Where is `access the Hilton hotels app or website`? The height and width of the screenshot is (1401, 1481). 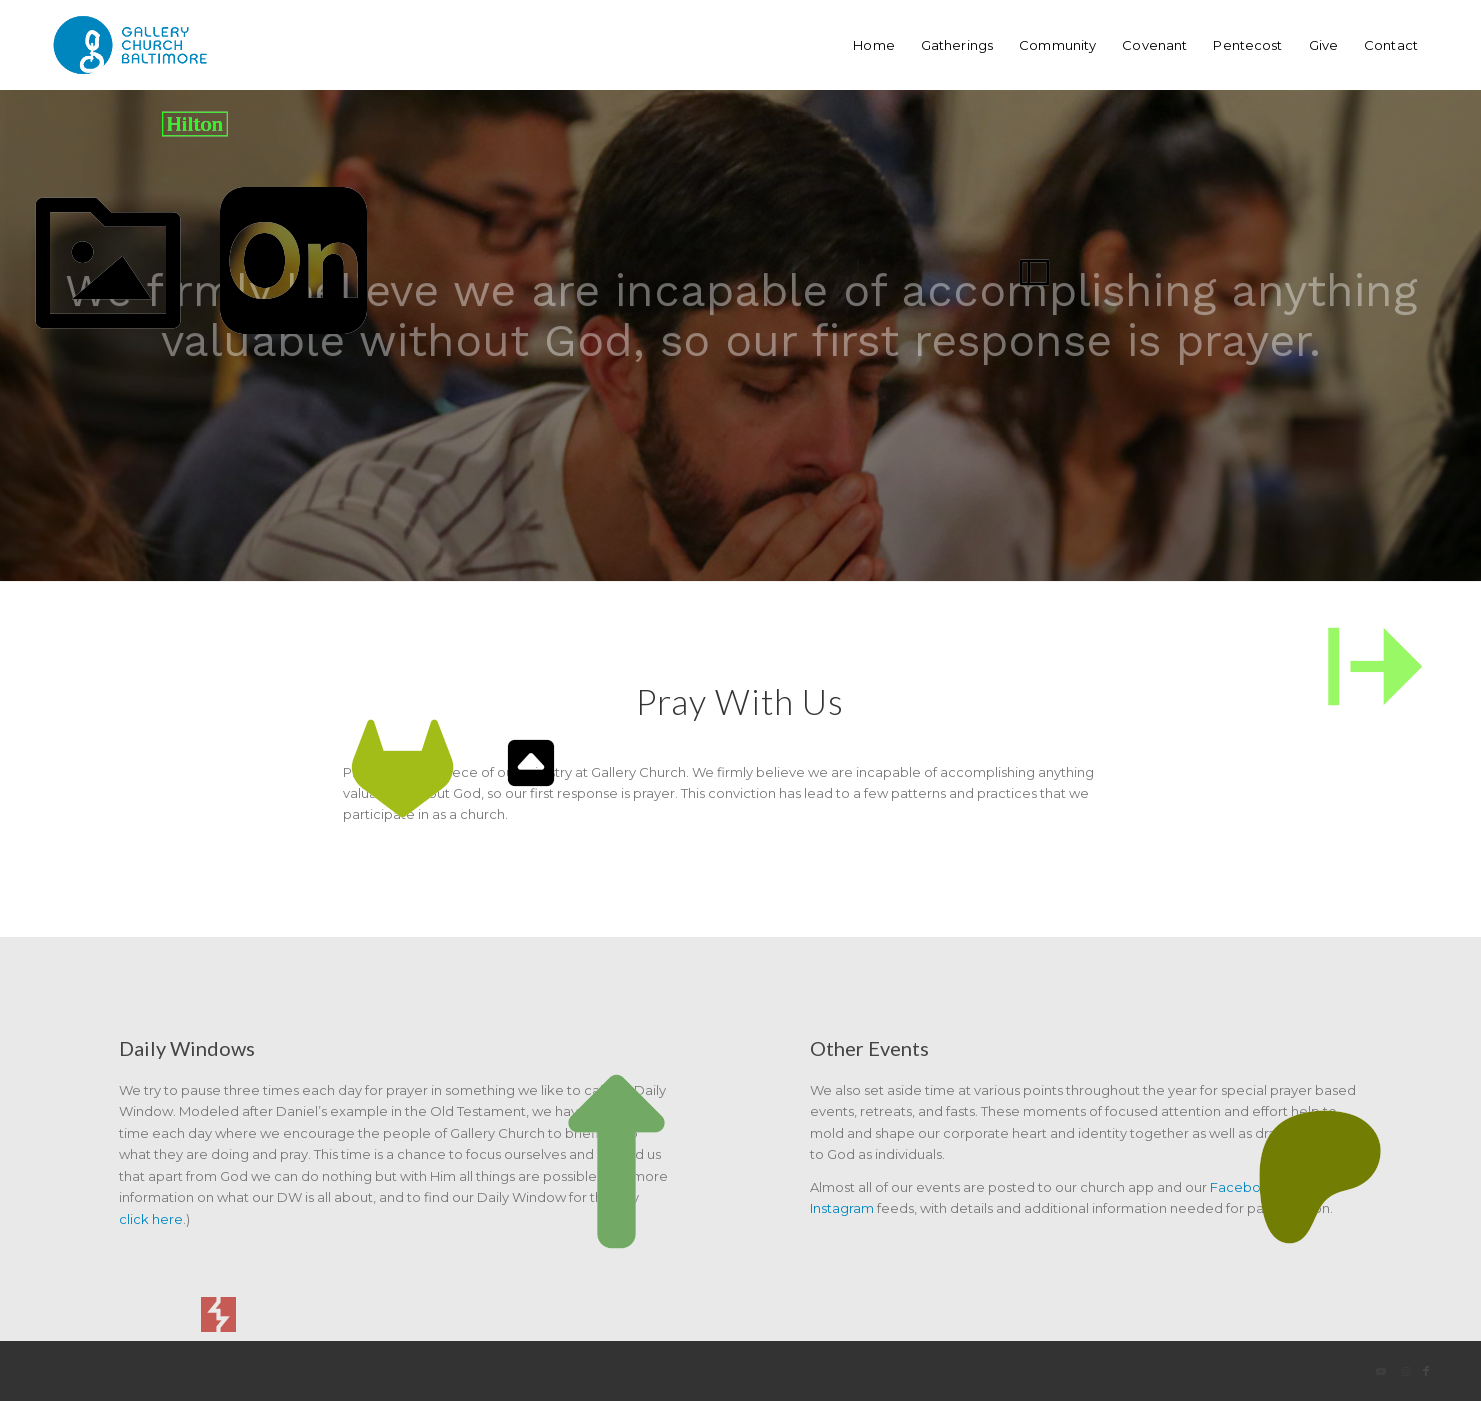
access the Hilton hotels app or website is located at coordinates (195, 124).